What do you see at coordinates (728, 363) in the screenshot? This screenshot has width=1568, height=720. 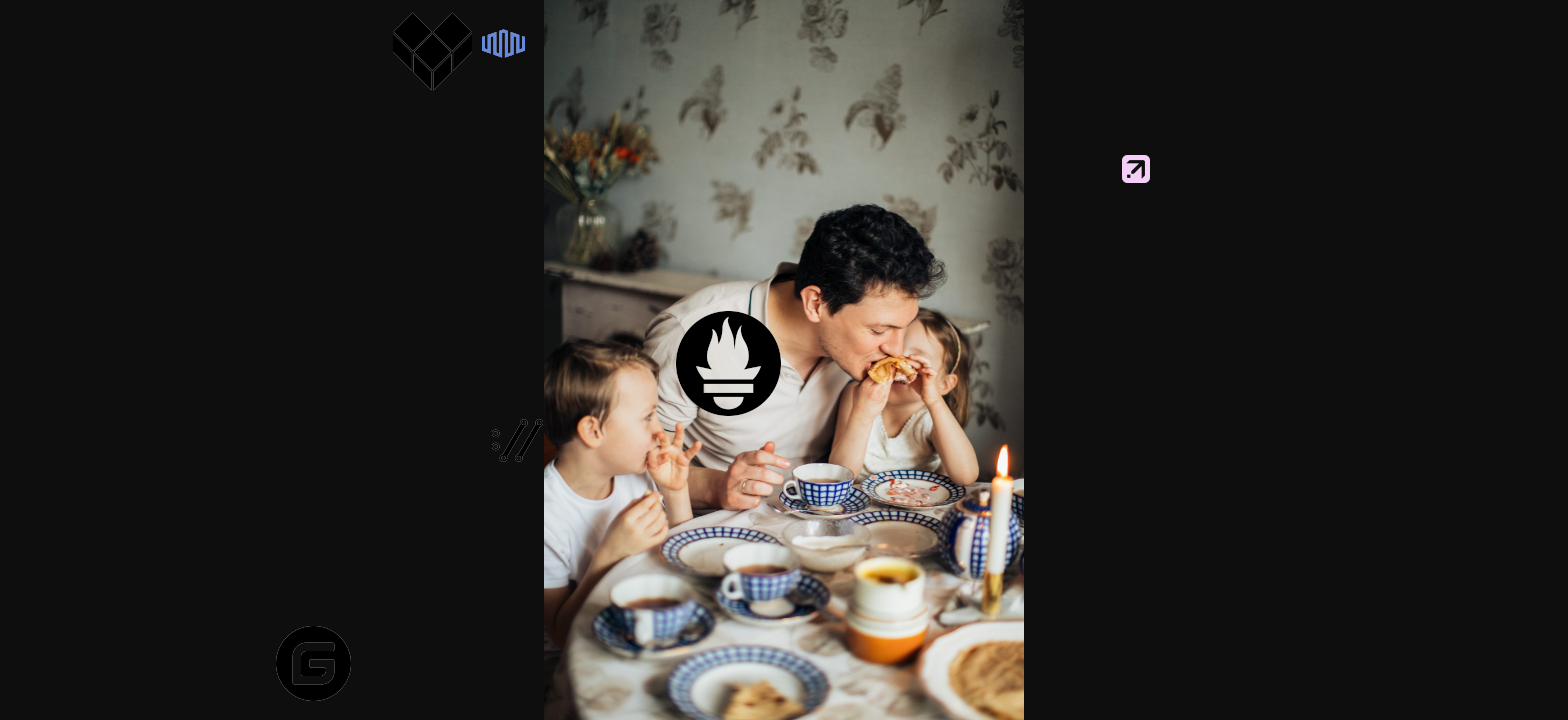 I see `prometheus monitoring system logo` at bounding box center [728, 363].